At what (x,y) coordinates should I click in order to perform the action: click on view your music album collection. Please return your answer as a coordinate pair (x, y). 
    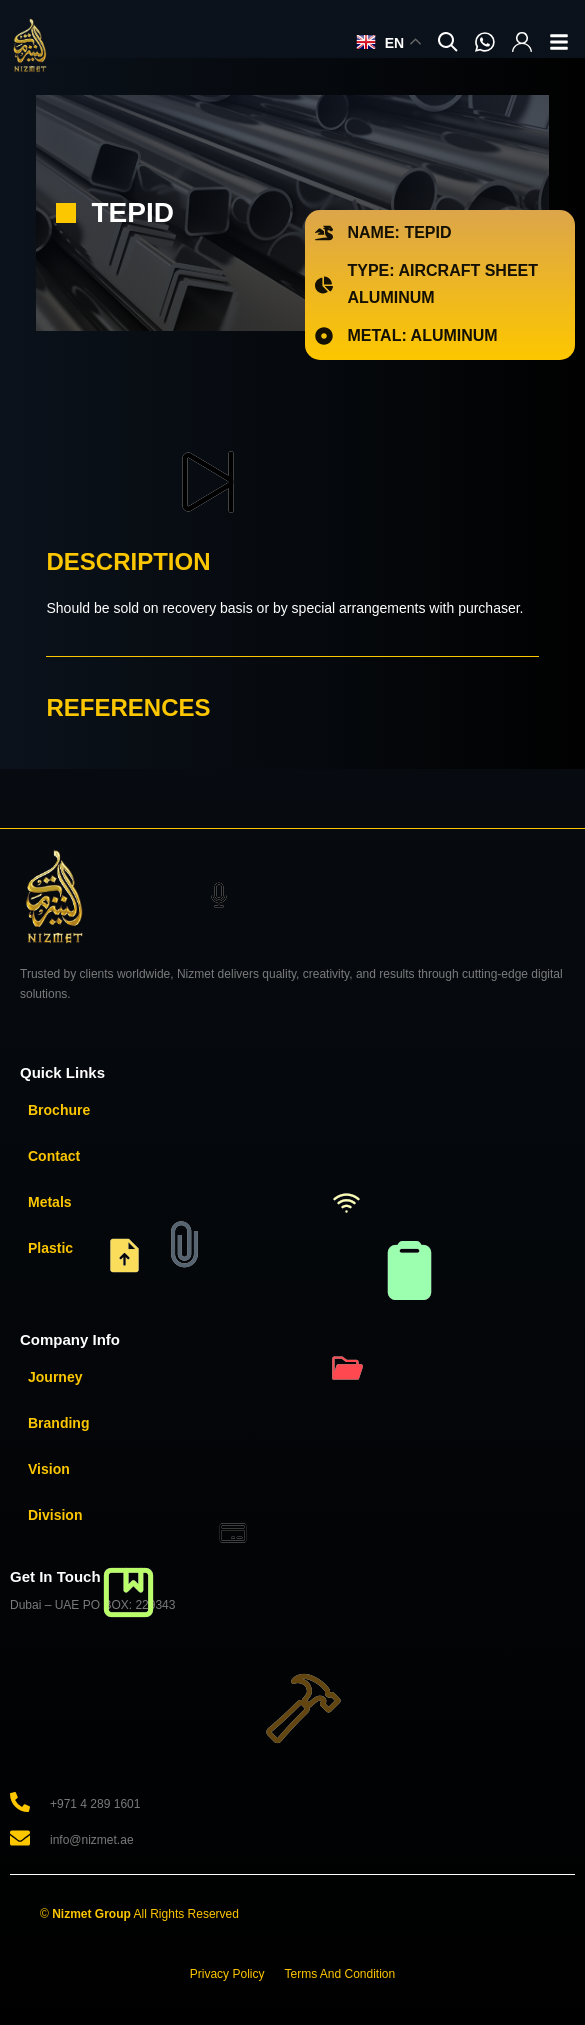
    Looking at the image, I should click on (128, 1592).